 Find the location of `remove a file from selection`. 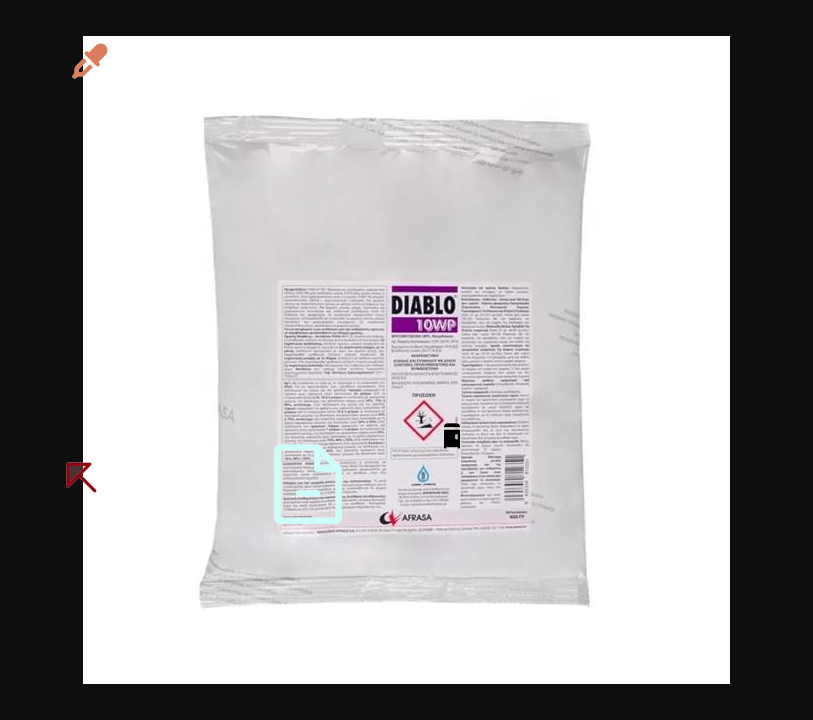

remove a file from selection is located at coordinates (308, 484).